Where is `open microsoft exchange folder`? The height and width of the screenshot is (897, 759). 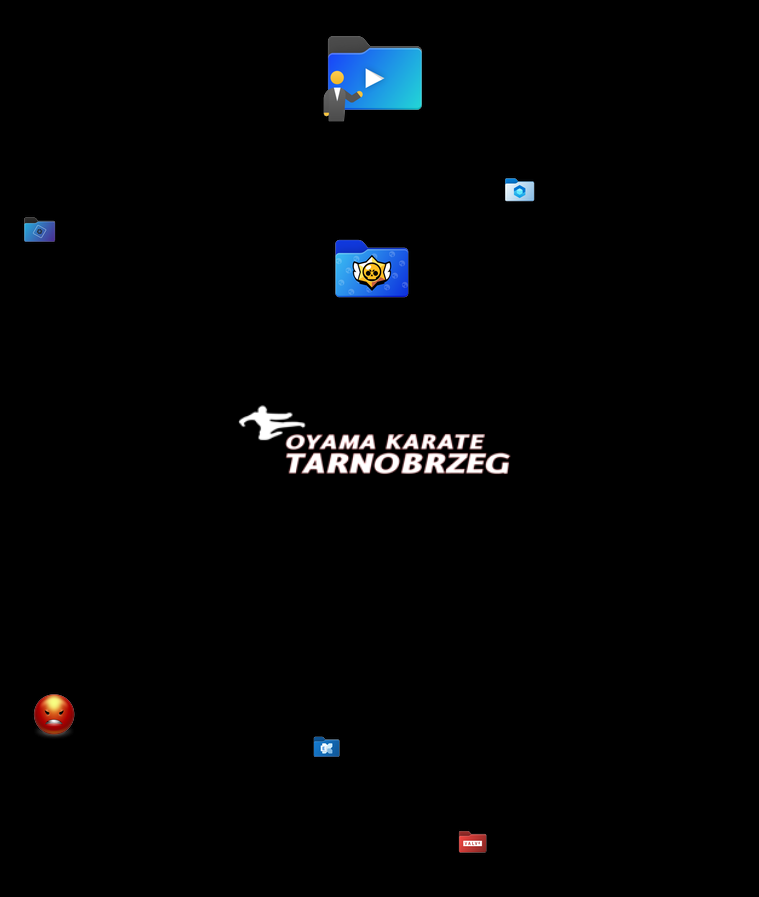 open microsoft exchange folder is located at coordinates (326, 747).